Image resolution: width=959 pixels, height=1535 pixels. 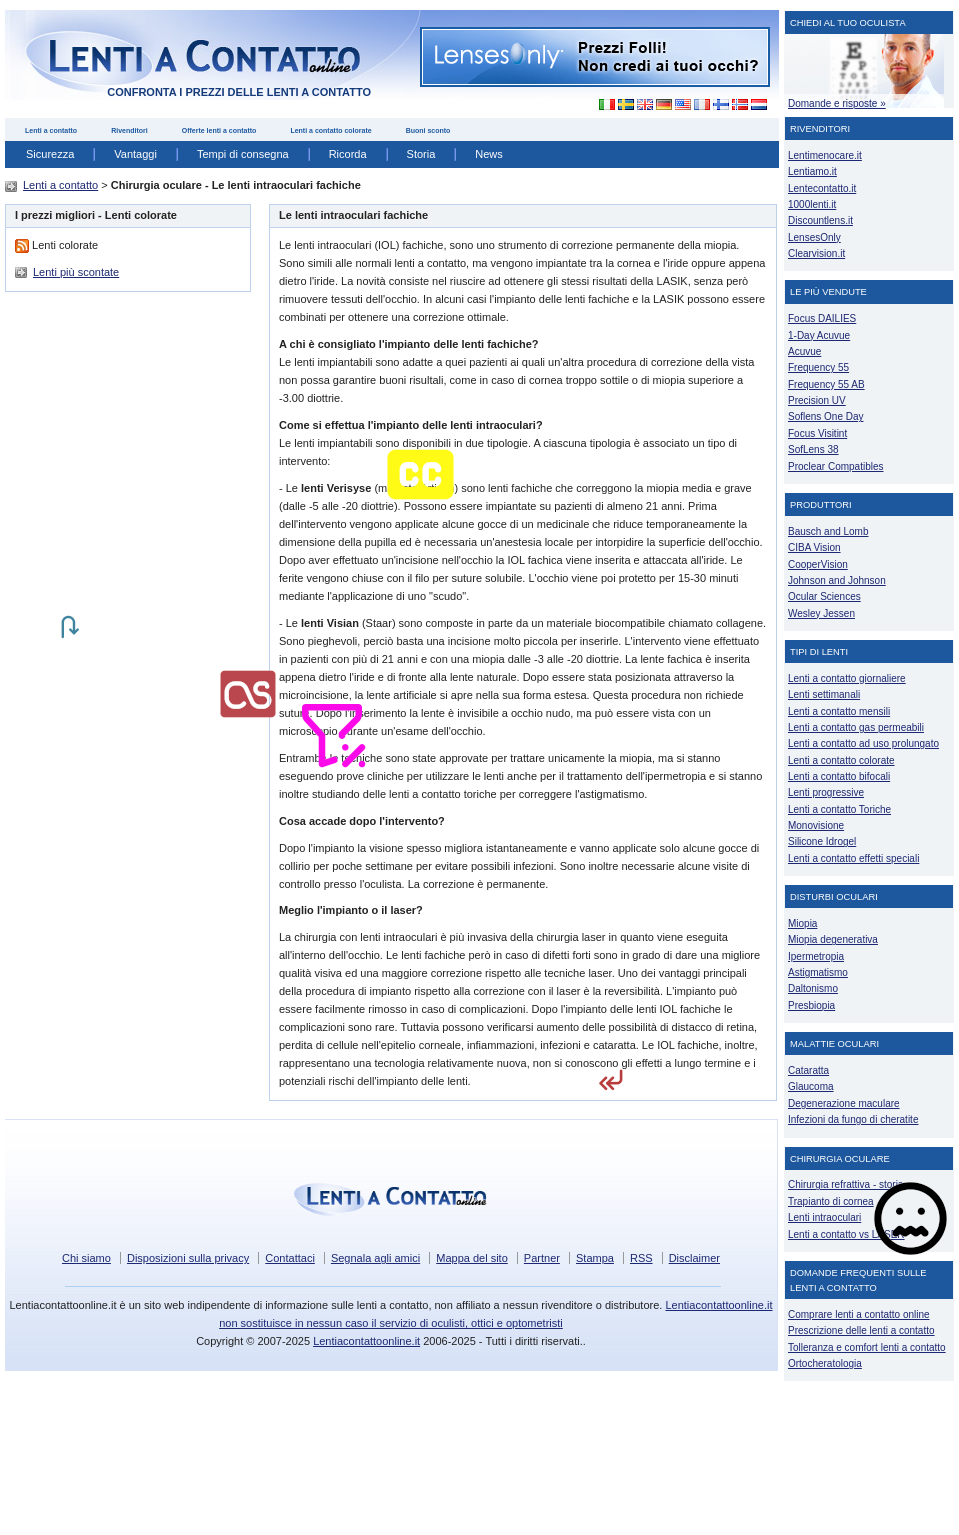 What do you see at coordinates (910, 1218) in the screenshot?
I see `report feeling unwell or sick` at bounding box center [910, 1218].